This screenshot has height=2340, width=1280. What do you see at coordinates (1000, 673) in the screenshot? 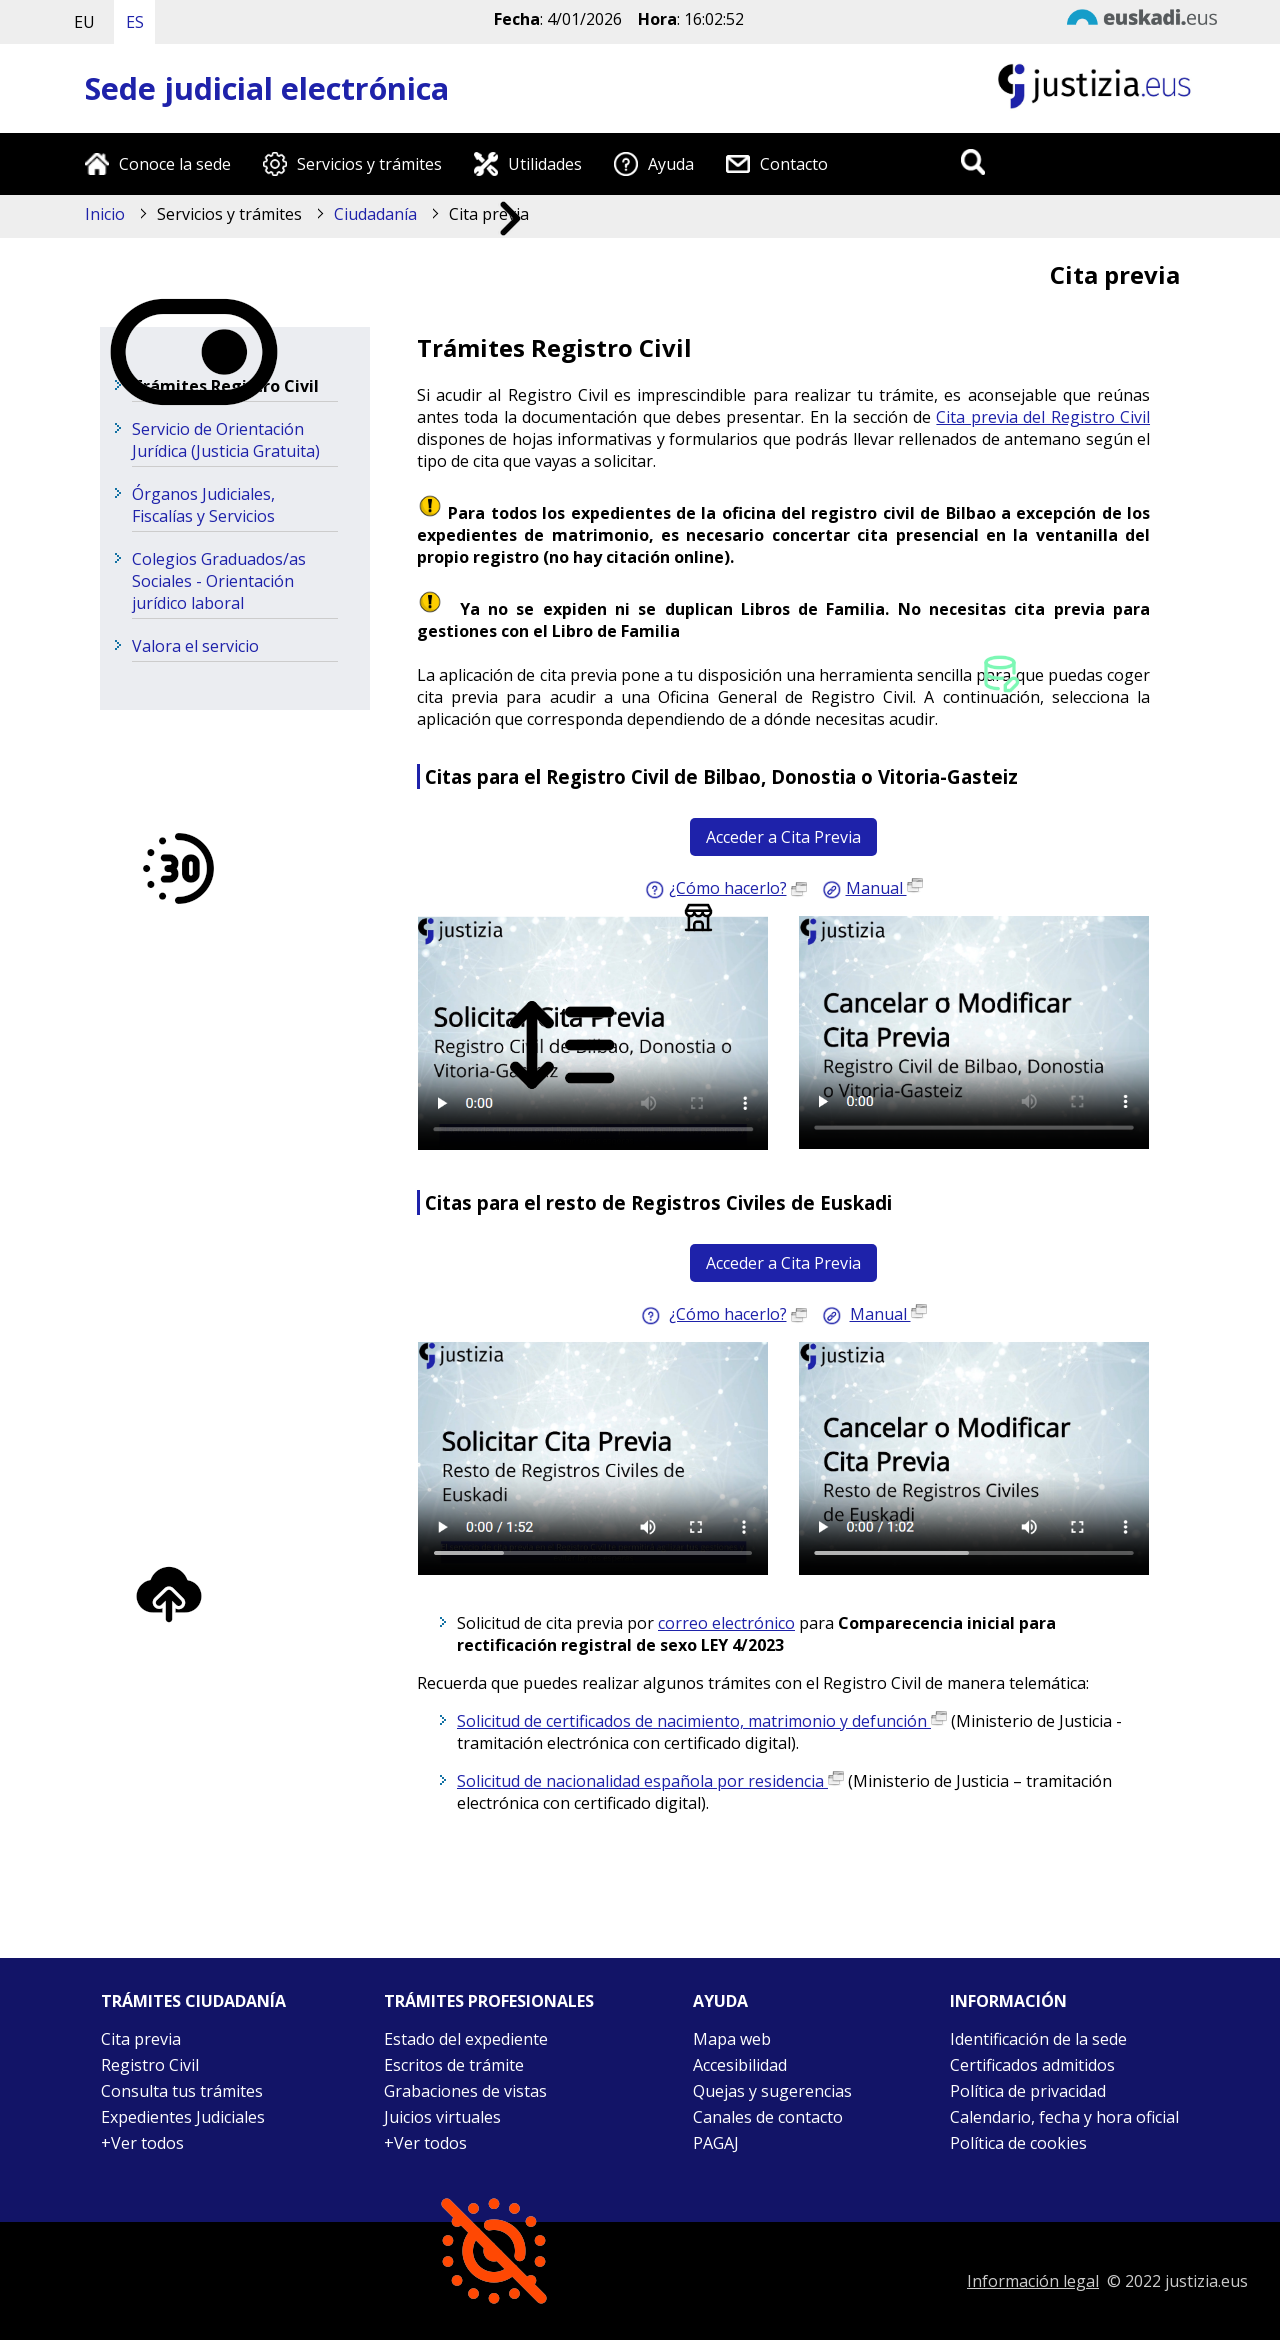
I see `edit database settings or content` at bounding box center [1000, 673].